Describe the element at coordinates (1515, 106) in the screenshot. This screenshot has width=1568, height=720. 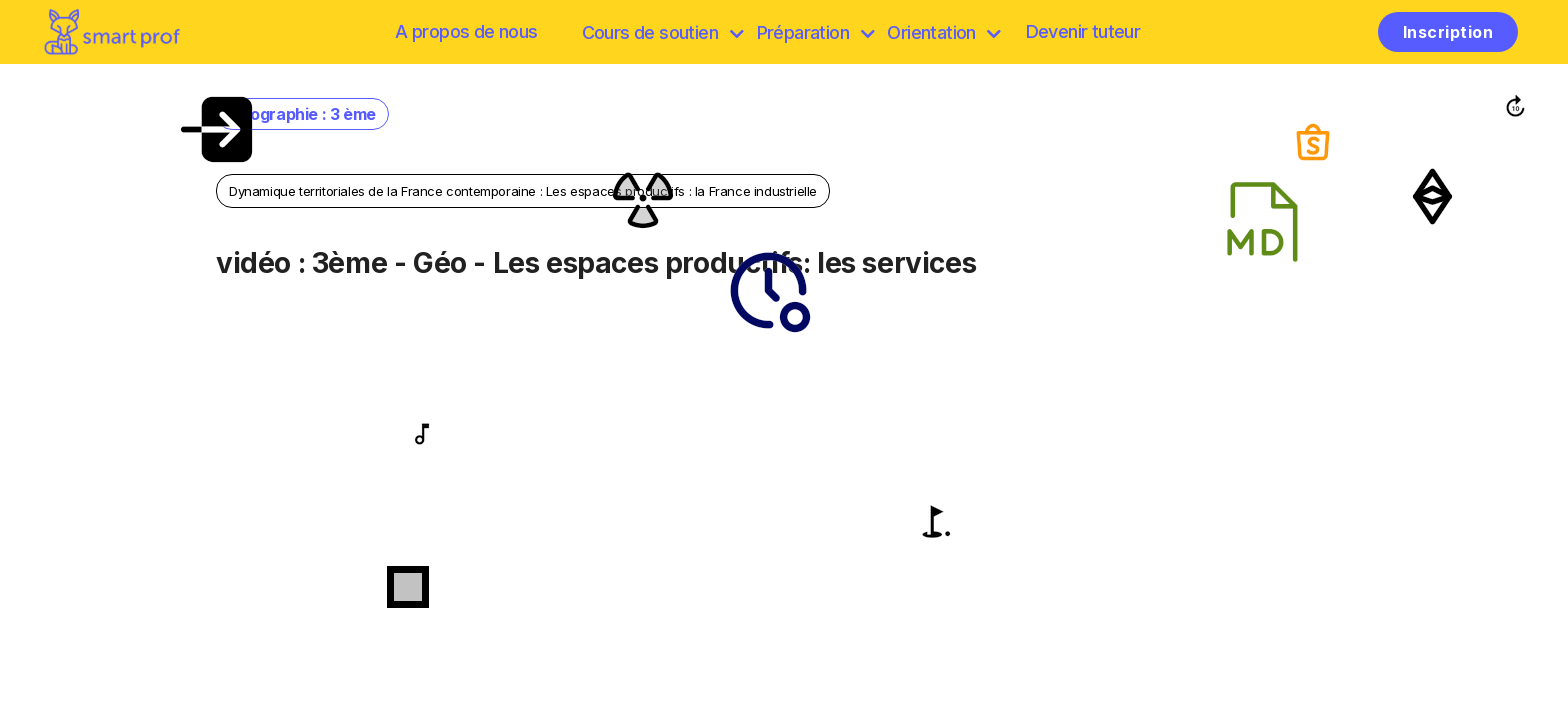
I see `skip forward 10 seconds in media playback` at that location.